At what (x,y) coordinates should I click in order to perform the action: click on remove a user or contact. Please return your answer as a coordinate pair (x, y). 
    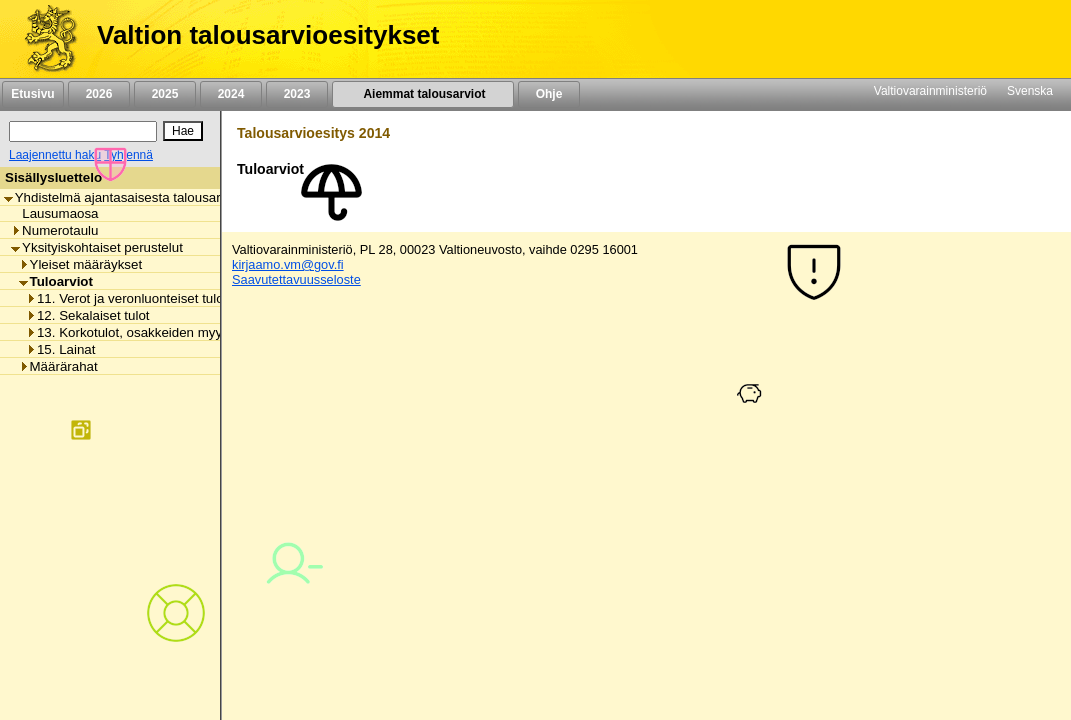
    Looking at the image, I should click on (293, 565).